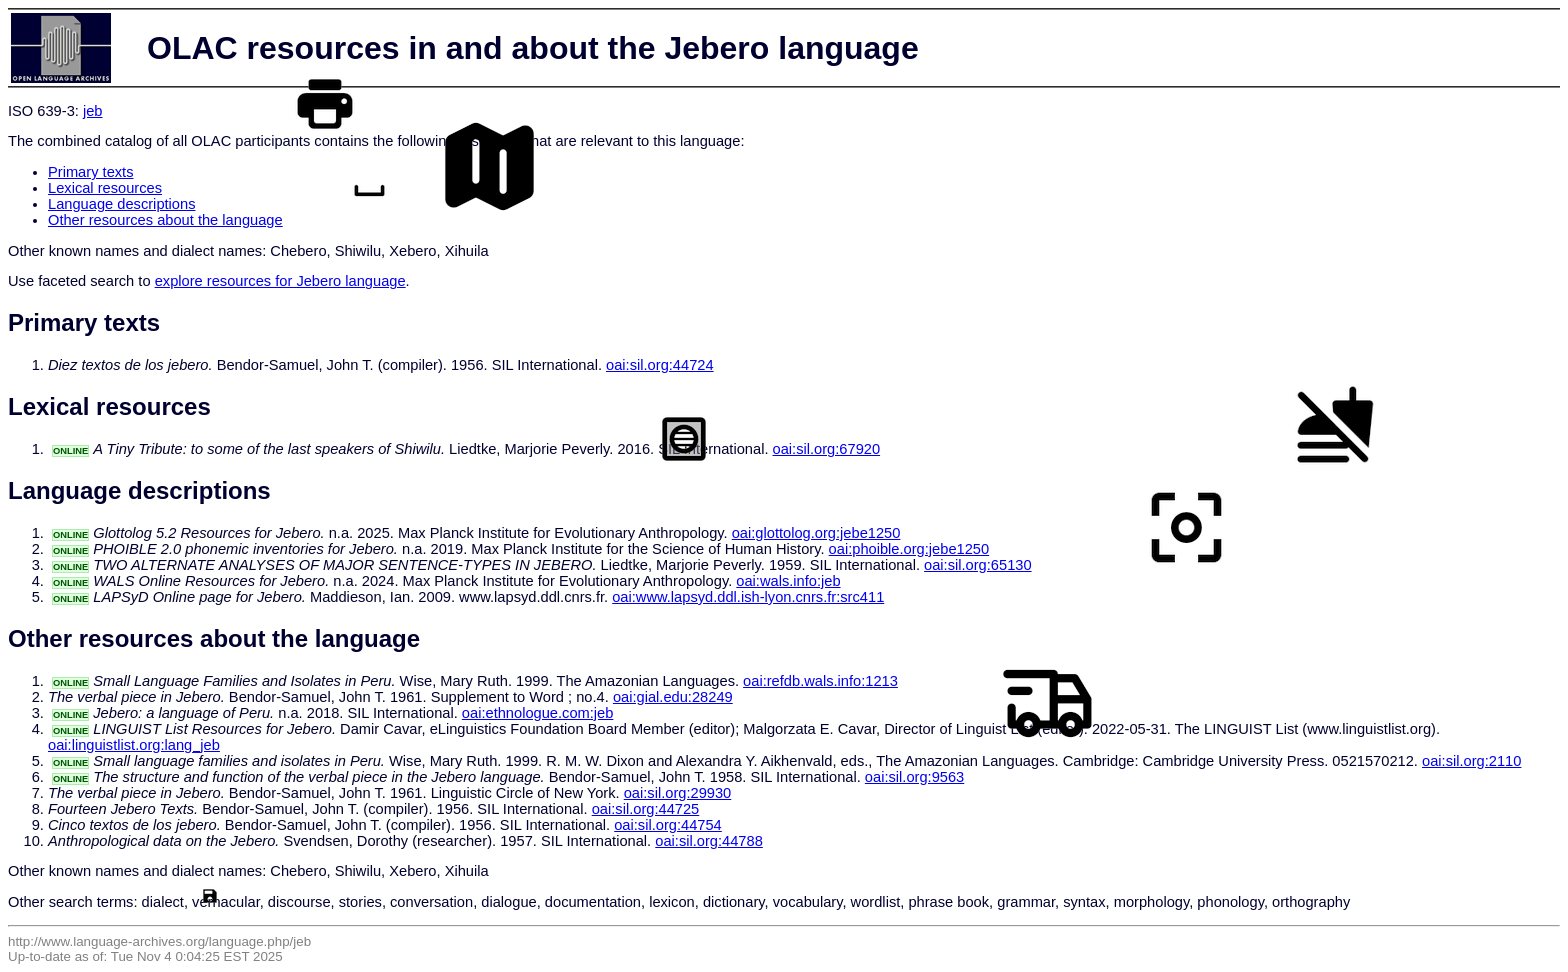 The width and height of the screenshot is (1568, 972). What do you see at coordinates (684, 439) in the screenshot?
I see `access heating, ventilation, and air conditioning controls` at bounding box center [684, 439].